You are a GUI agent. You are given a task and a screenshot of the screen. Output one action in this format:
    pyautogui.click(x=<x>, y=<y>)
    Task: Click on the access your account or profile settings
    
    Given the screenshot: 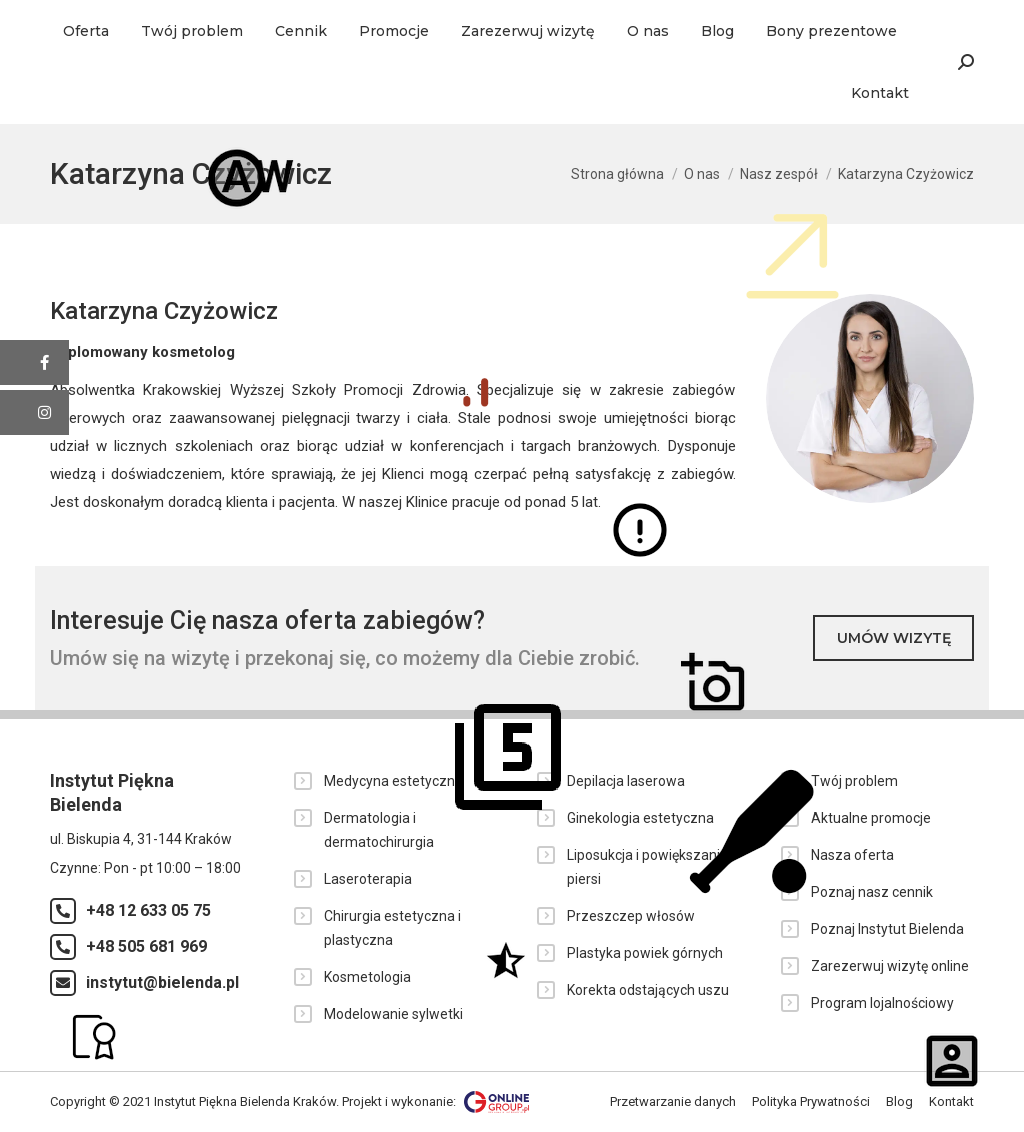 What is the action you would take?
    pyautogui.click(x=952, y=1061)
    